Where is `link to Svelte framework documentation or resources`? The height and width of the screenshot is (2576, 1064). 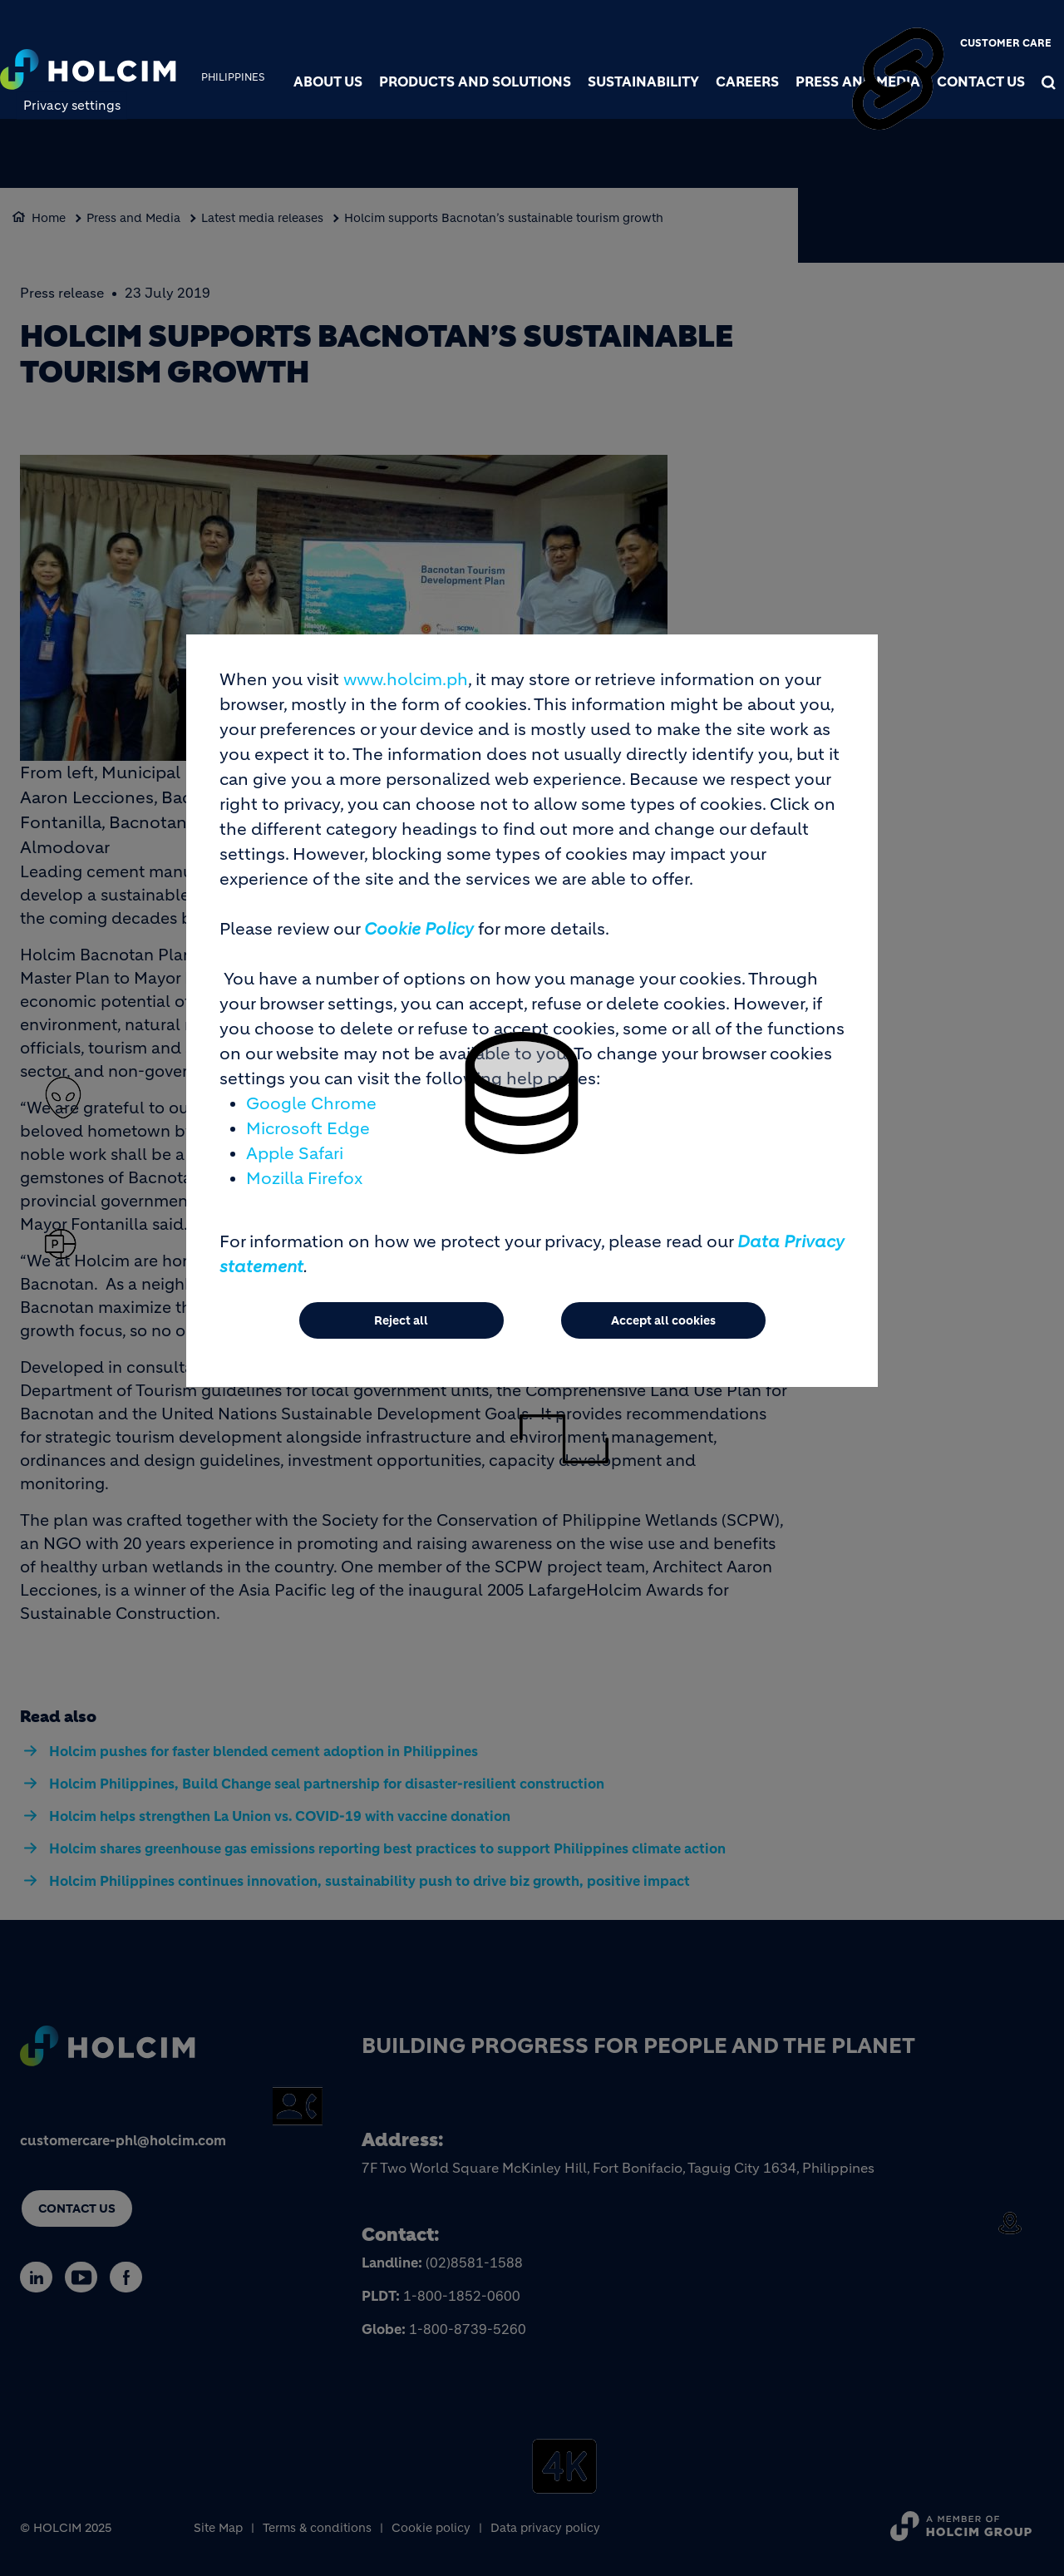 link to Svelte framework documentation or resources is located at coordinates (900, 76).